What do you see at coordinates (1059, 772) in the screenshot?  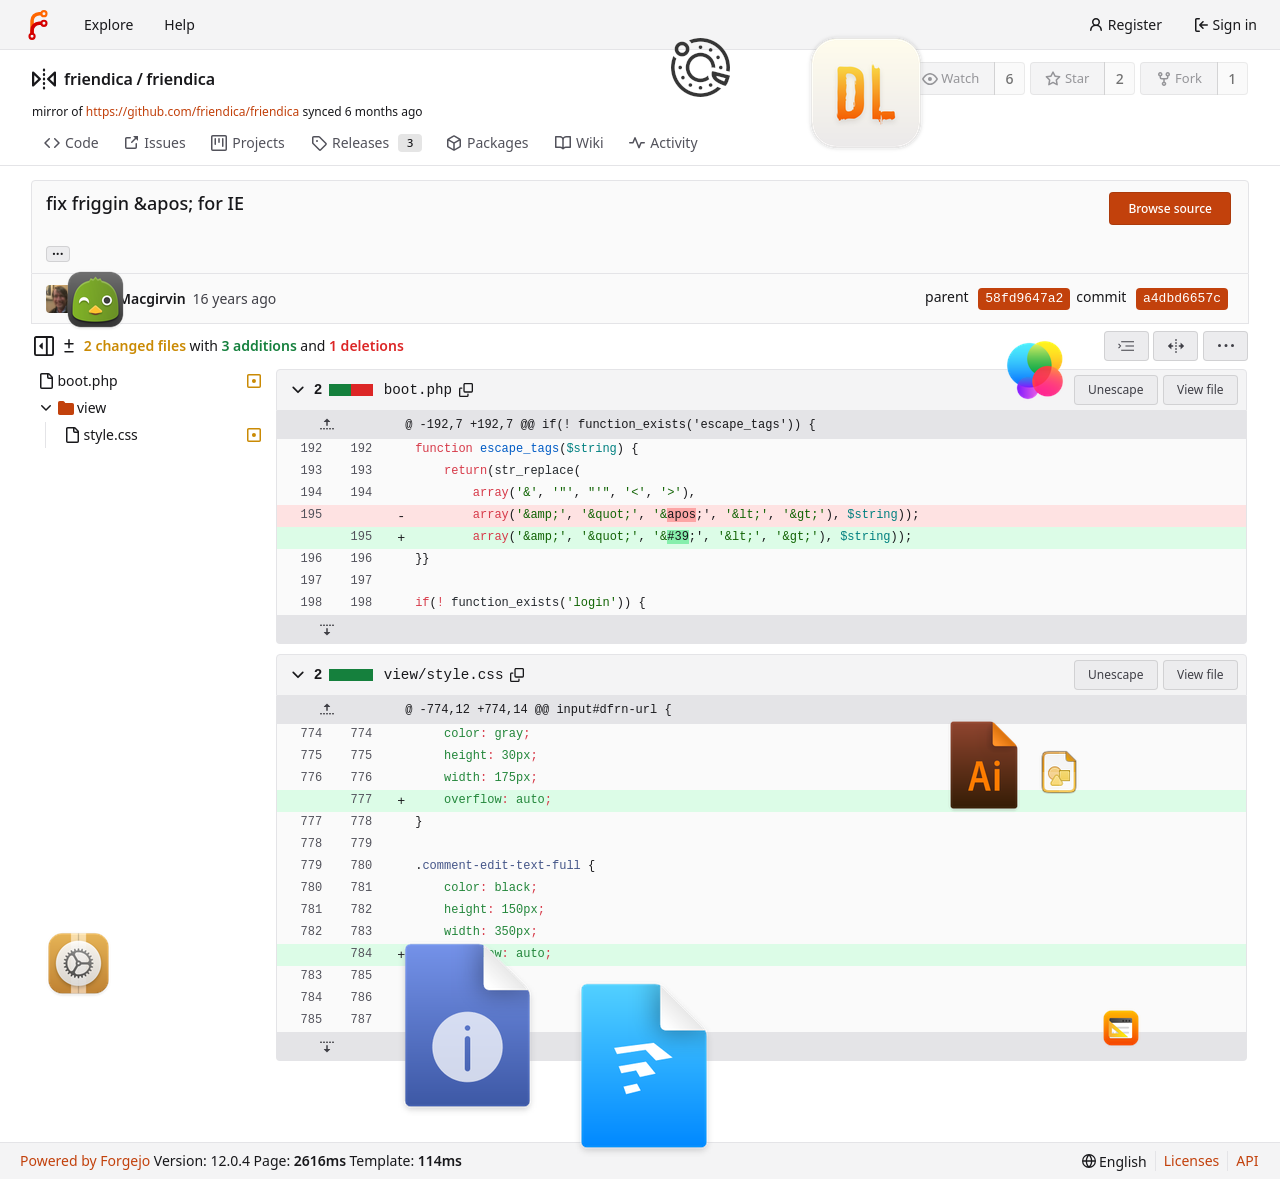 I see `open a graphics template file` at bounding box center [1059, 772].